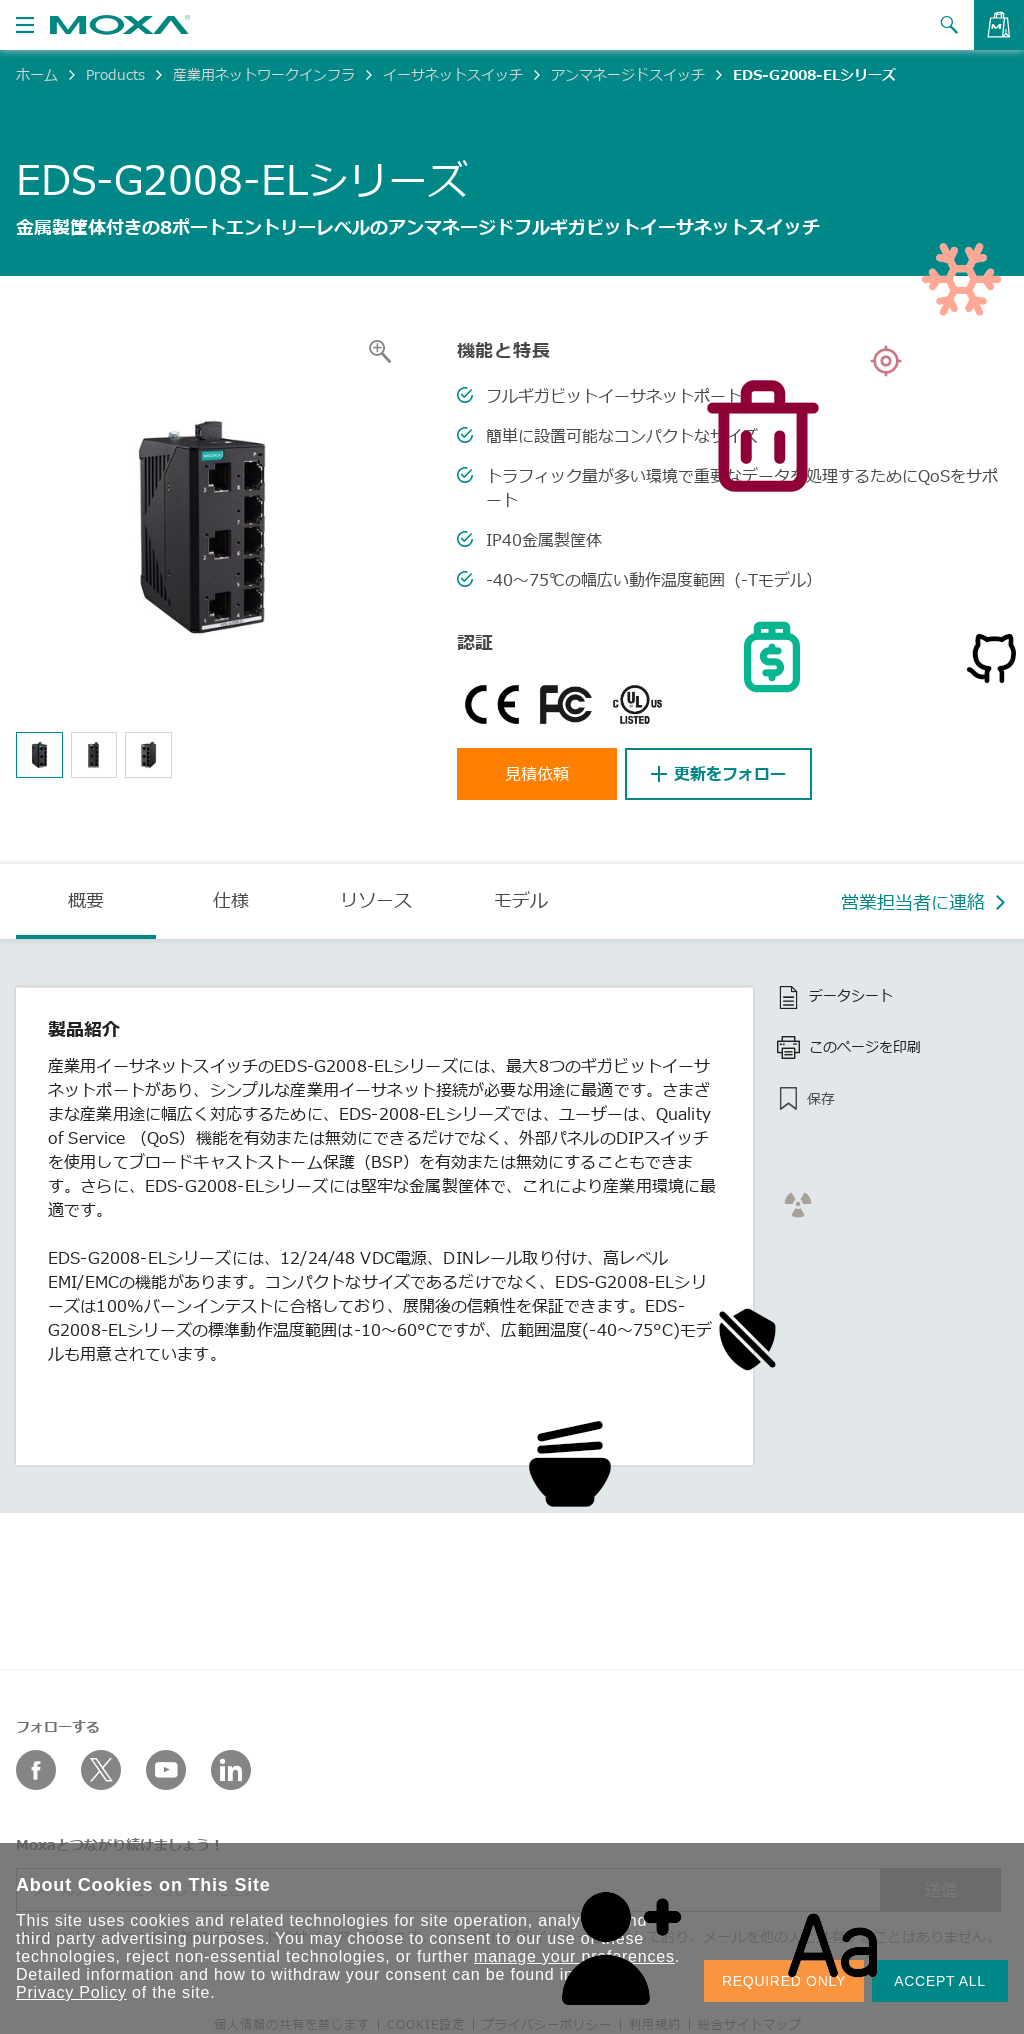 Image resolution: width=1024 pixels, height=2034 pixels. What do you see at coordinates (991, 658) in the screenshot?
I see `view project on github` at bounding box center [991, 658].